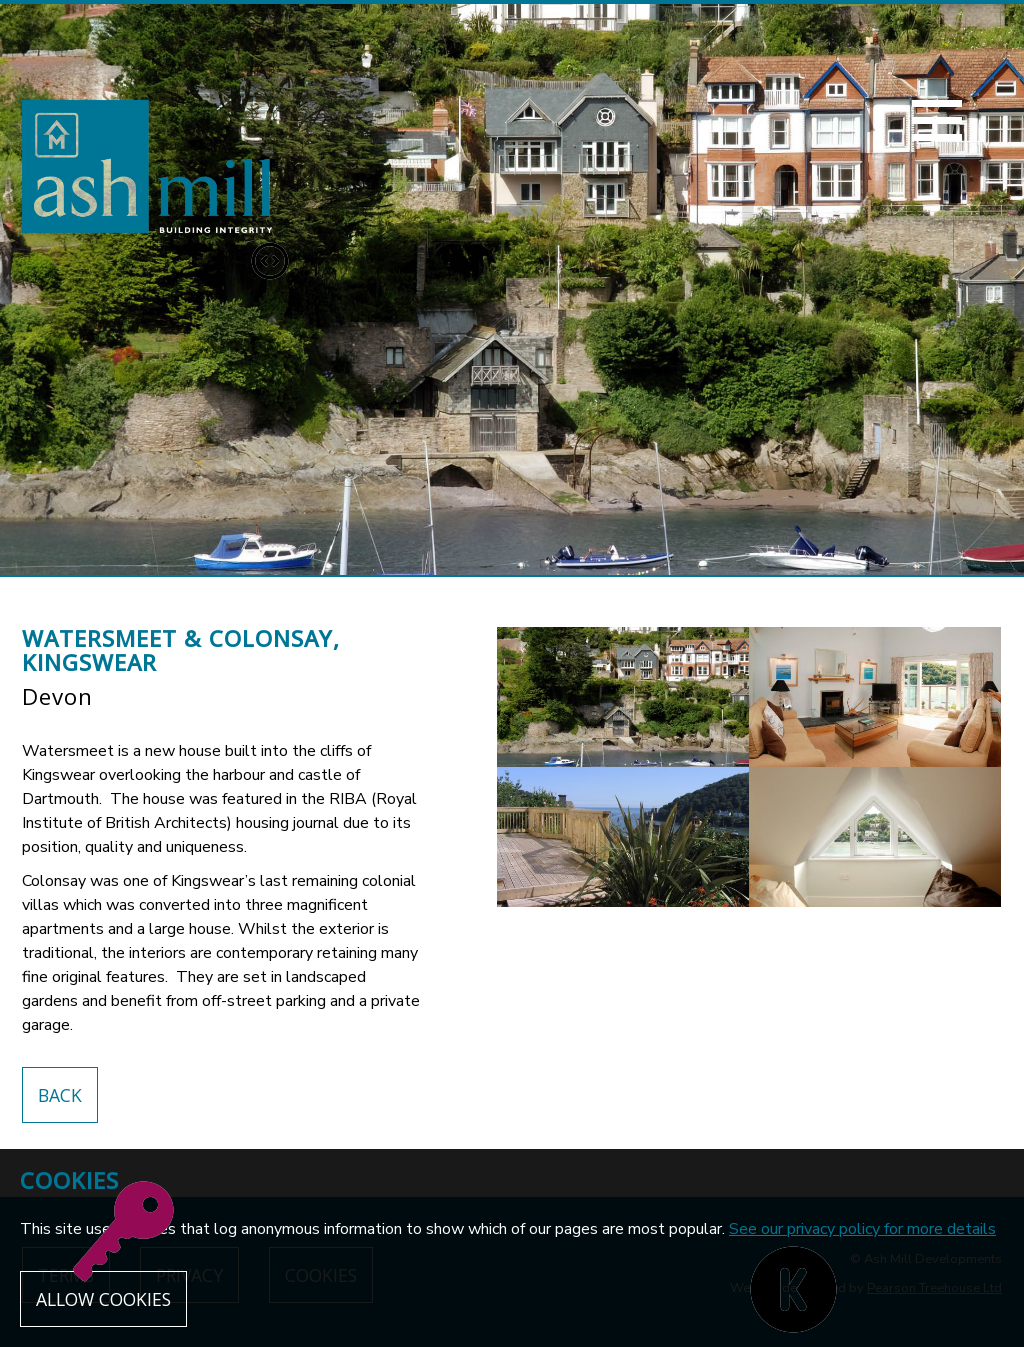 Image resolution: width=1024 pixels, height=1347 pixels. I want to click on access code editor or developer tools, so click(270, 261).